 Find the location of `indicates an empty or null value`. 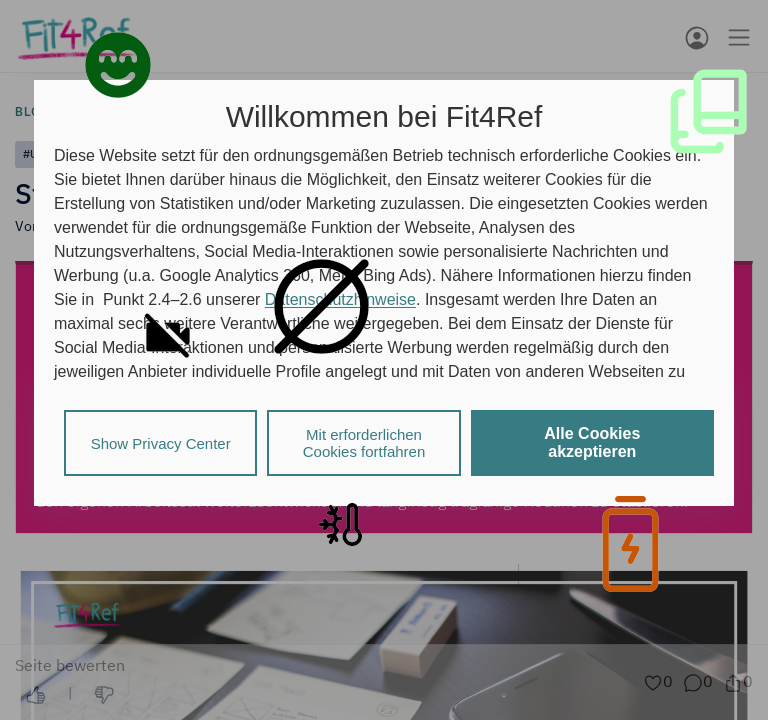

indicates an empty or null value is located at coordinates (321, 306).